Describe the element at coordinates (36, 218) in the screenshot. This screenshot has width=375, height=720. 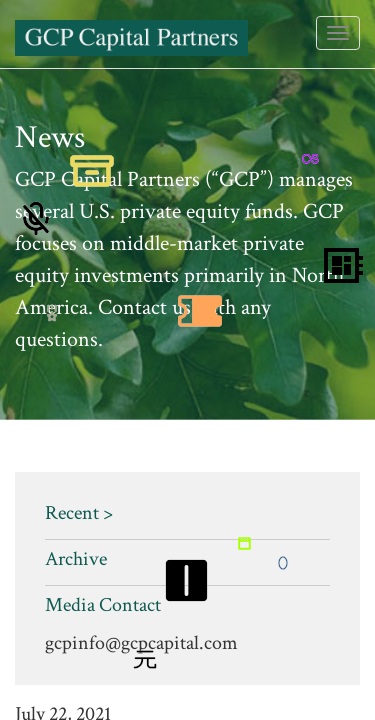
I see `mute your microphone` at that location.